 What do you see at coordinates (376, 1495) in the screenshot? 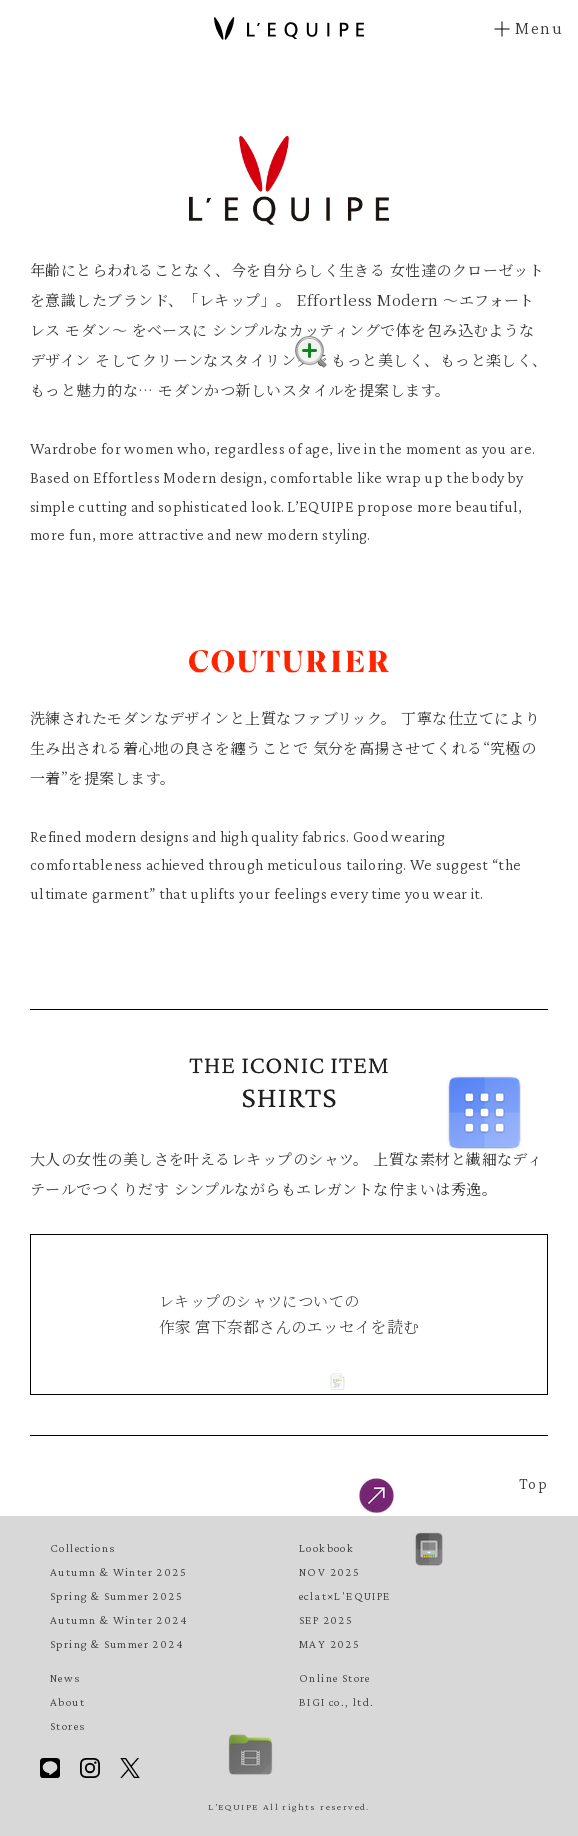
I see `indicates a symbolic link or shortcut to another file` at bounding box center [376, 1495].